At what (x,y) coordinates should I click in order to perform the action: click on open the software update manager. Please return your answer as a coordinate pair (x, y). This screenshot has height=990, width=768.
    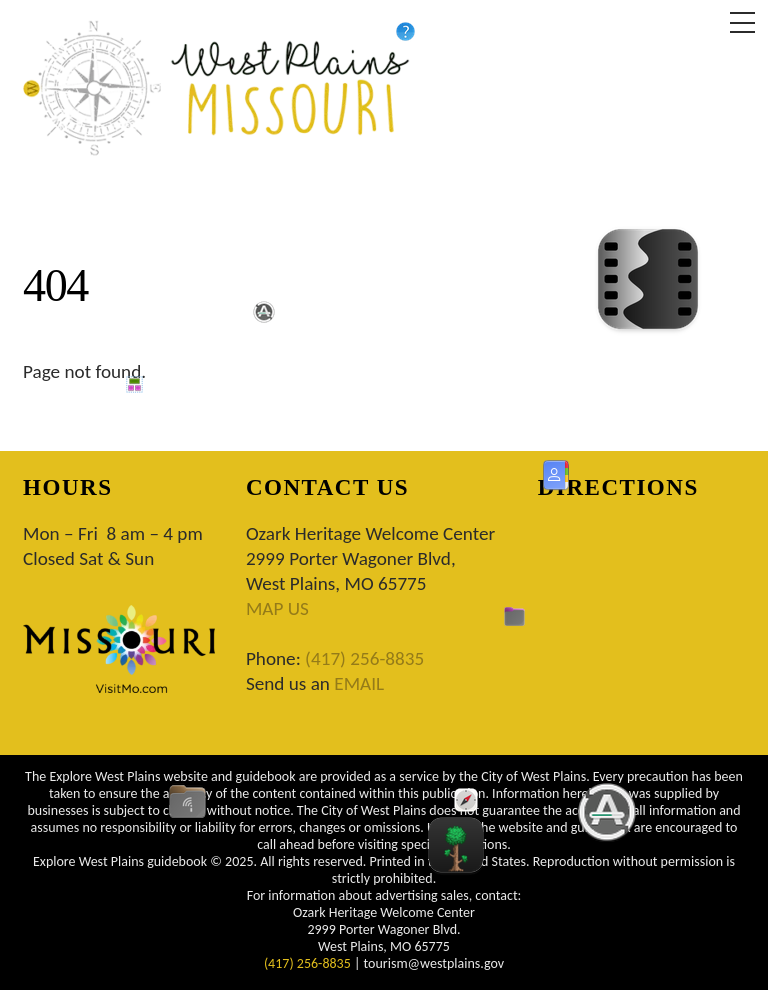
    Looking at the image, I should click on (264, 312).